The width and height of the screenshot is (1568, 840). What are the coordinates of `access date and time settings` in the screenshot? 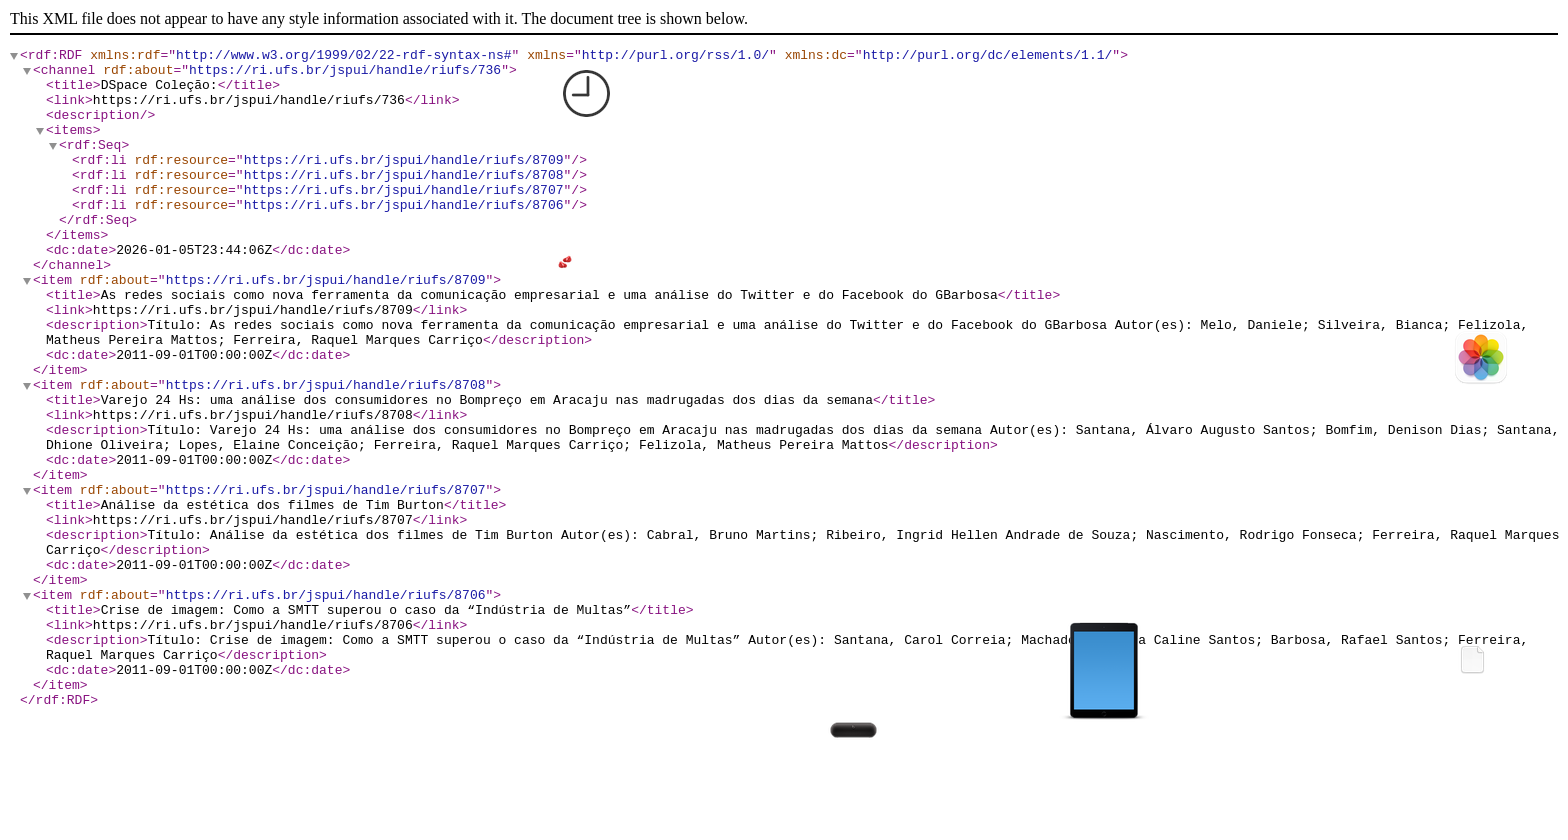 It's located at (586, 93).